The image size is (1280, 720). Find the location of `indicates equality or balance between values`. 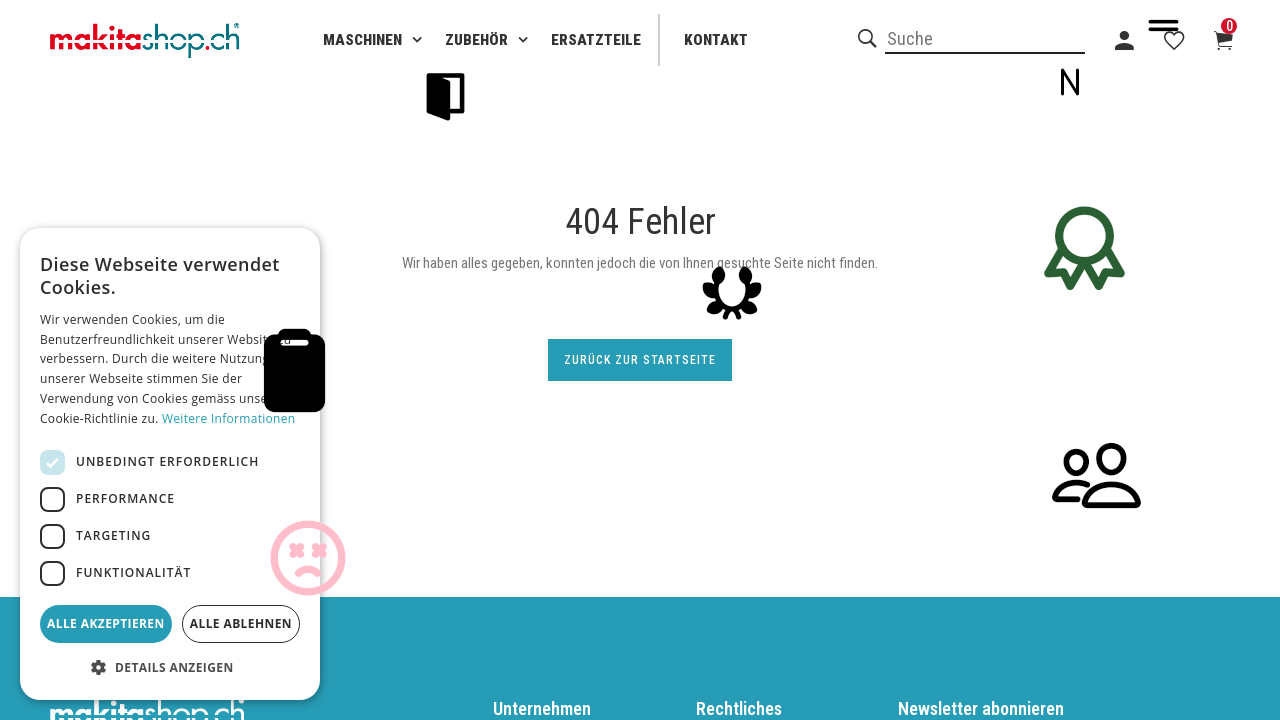

indicates equality or balance between values is located at coordinates (1163, 25).